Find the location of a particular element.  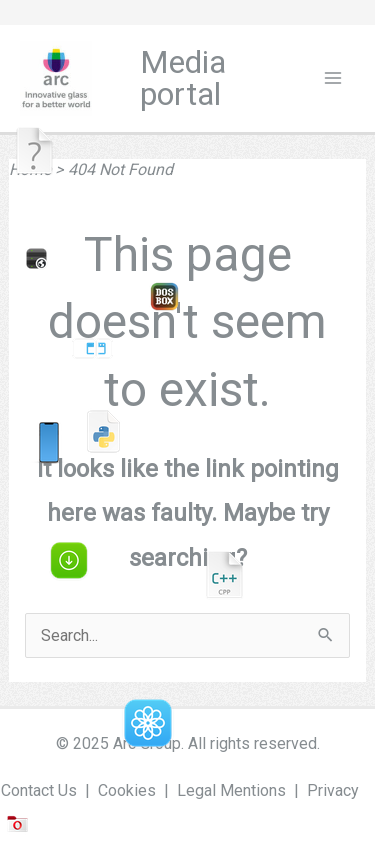

side-by-side window layout with focus on right screen is located at coordinates (92, 348).